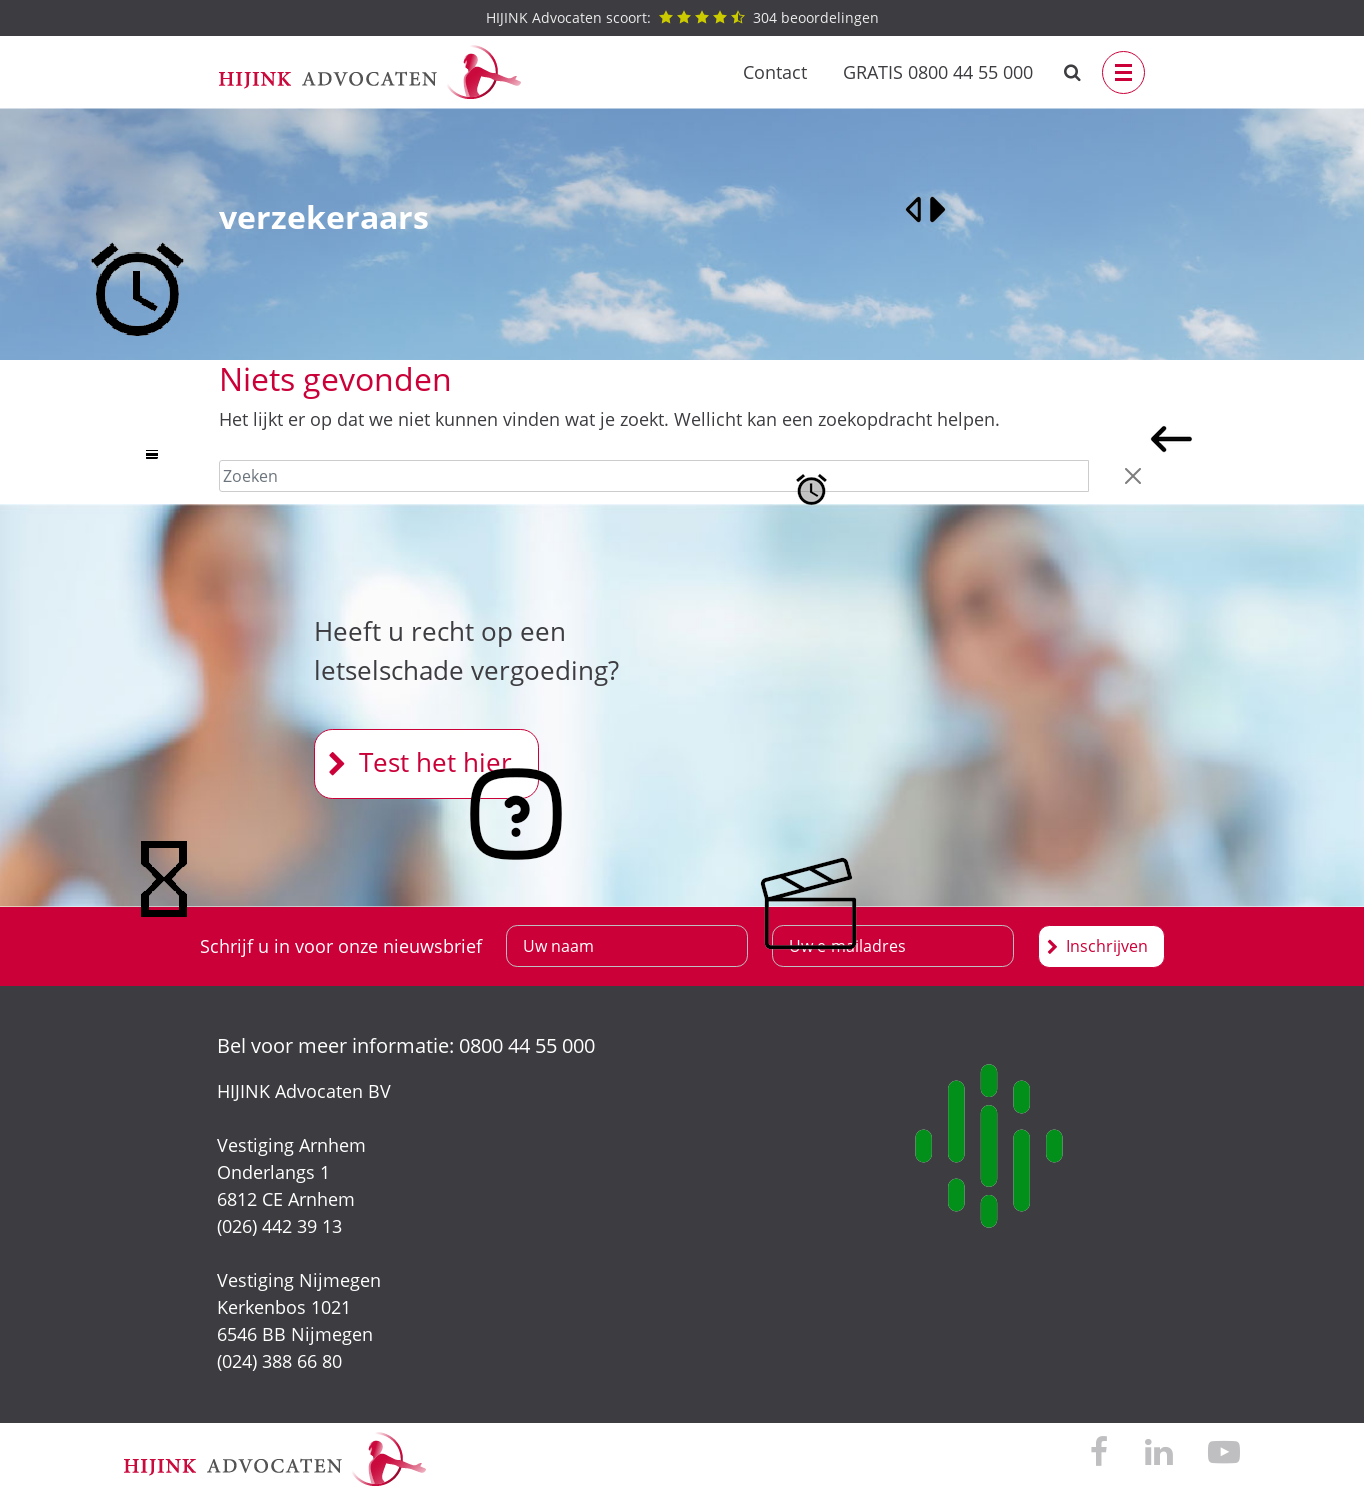  What do you see at coordinates (164, 879) in the screenshot?
I see `indicates a process is loading or in progress` at bounding box center [164, 879].